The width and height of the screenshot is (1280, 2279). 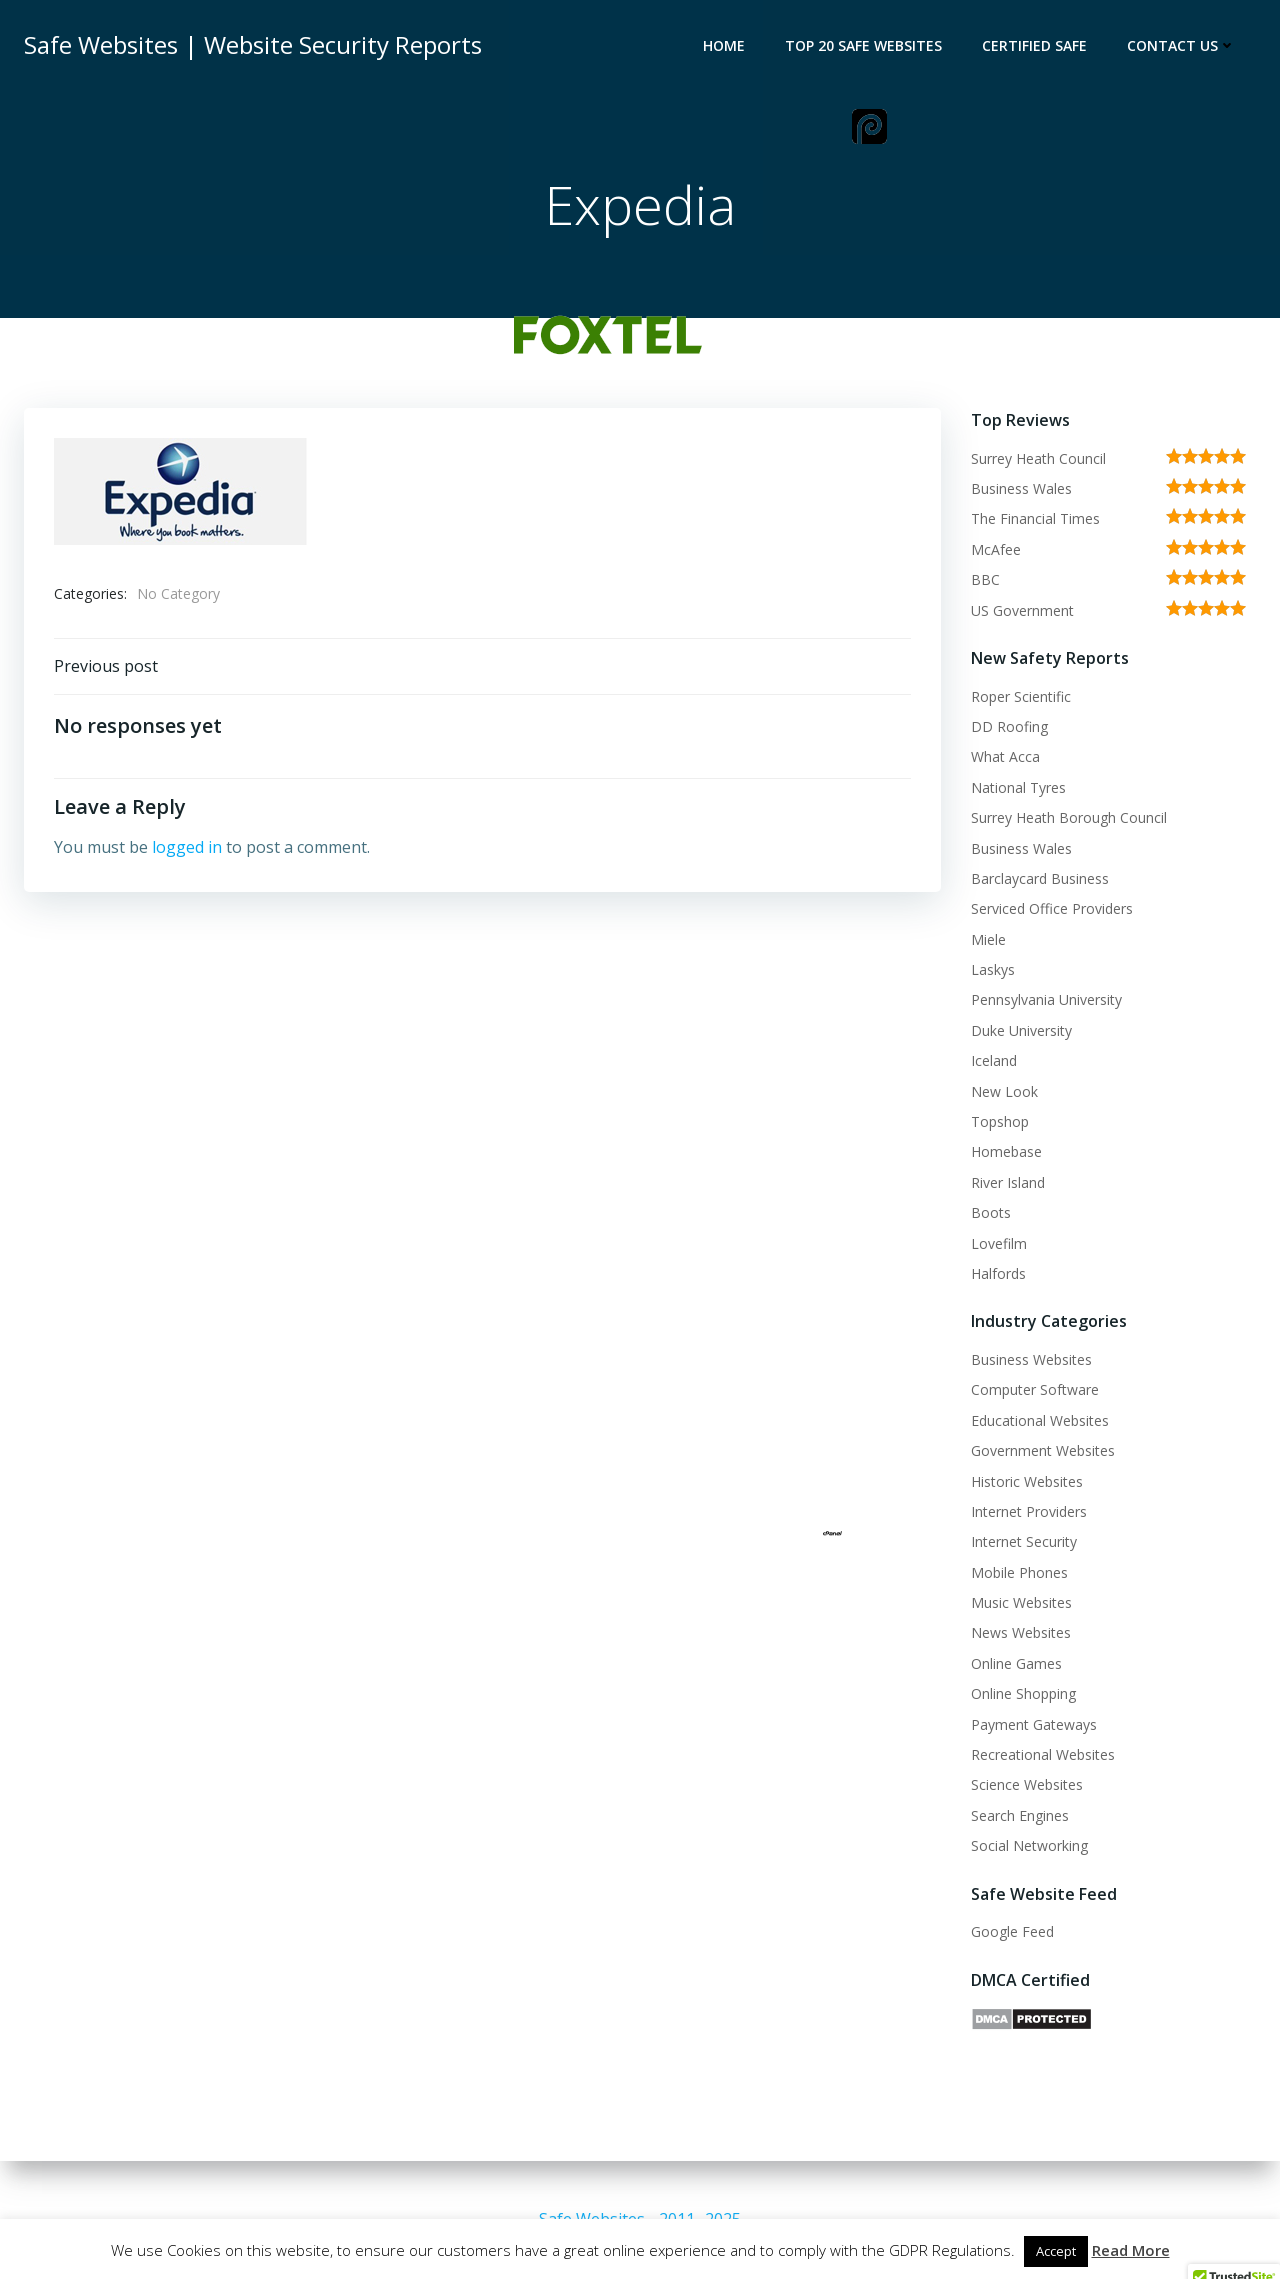 I want to click on access cPanel web hosting control panel, so click(x=832, y=1533).